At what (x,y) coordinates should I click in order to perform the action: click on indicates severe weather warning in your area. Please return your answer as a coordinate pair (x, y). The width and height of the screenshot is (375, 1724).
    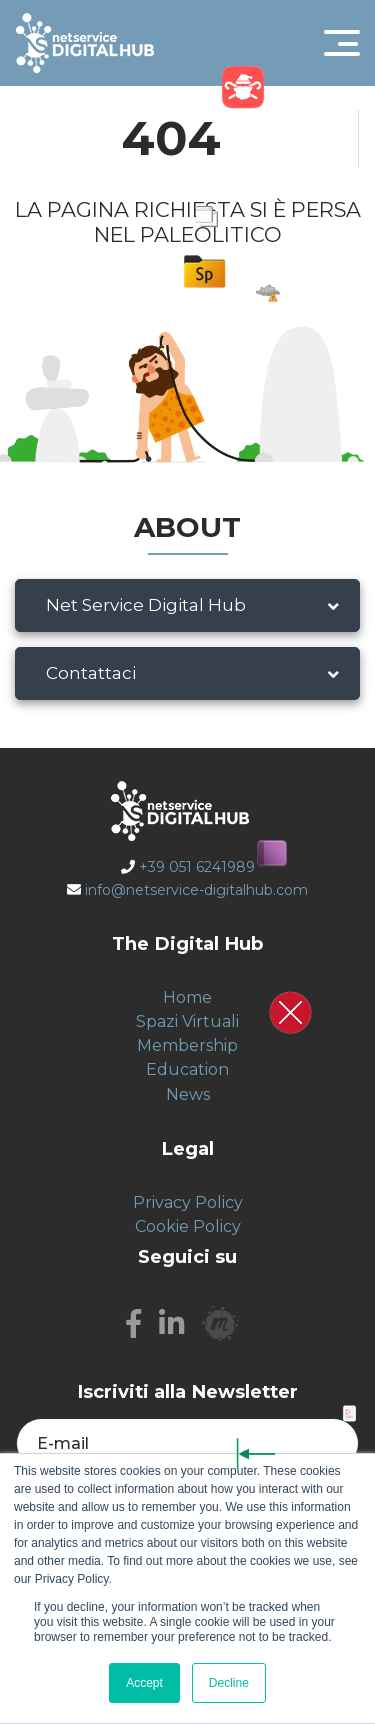
    Looking at the image, I should click on (268, 292).